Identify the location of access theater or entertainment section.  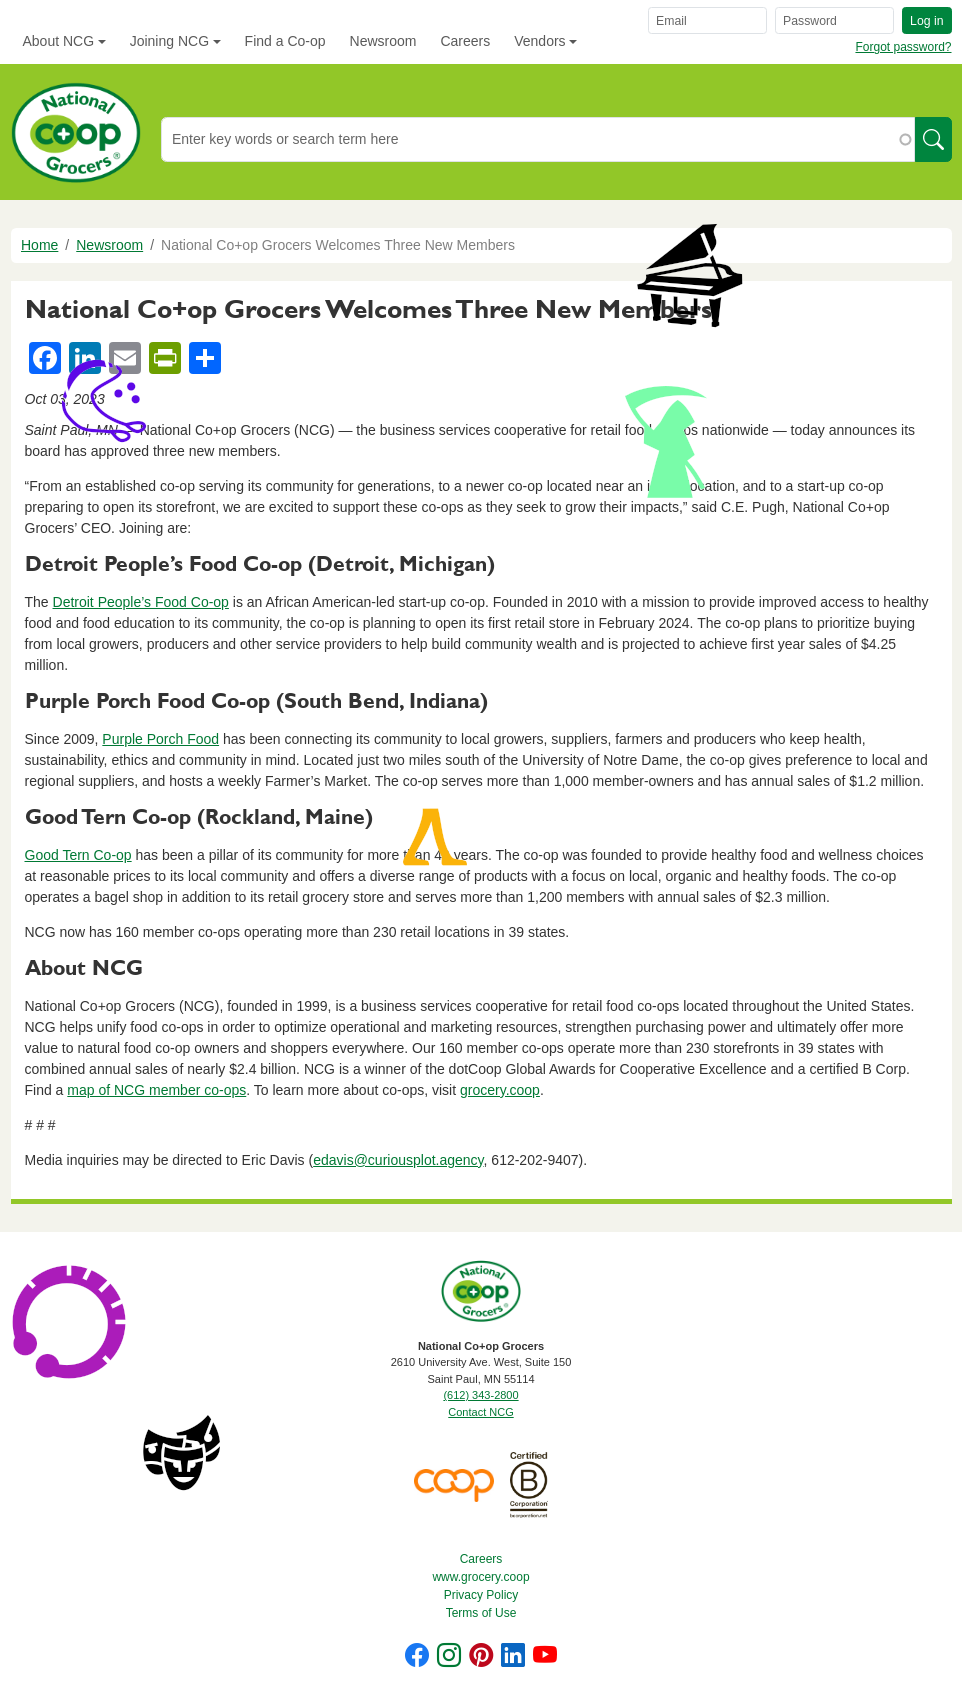
(181, 1451).